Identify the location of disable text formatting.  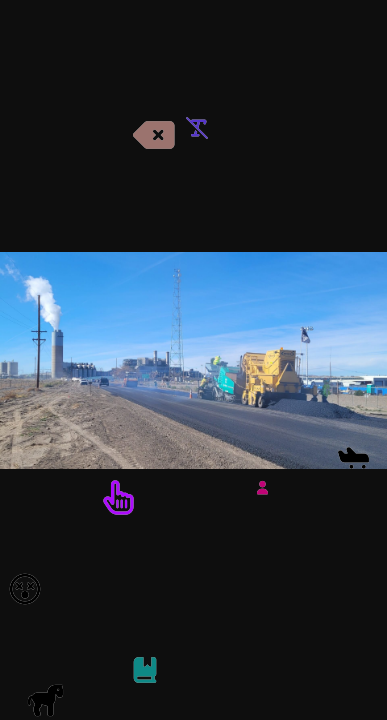
(197, 128).